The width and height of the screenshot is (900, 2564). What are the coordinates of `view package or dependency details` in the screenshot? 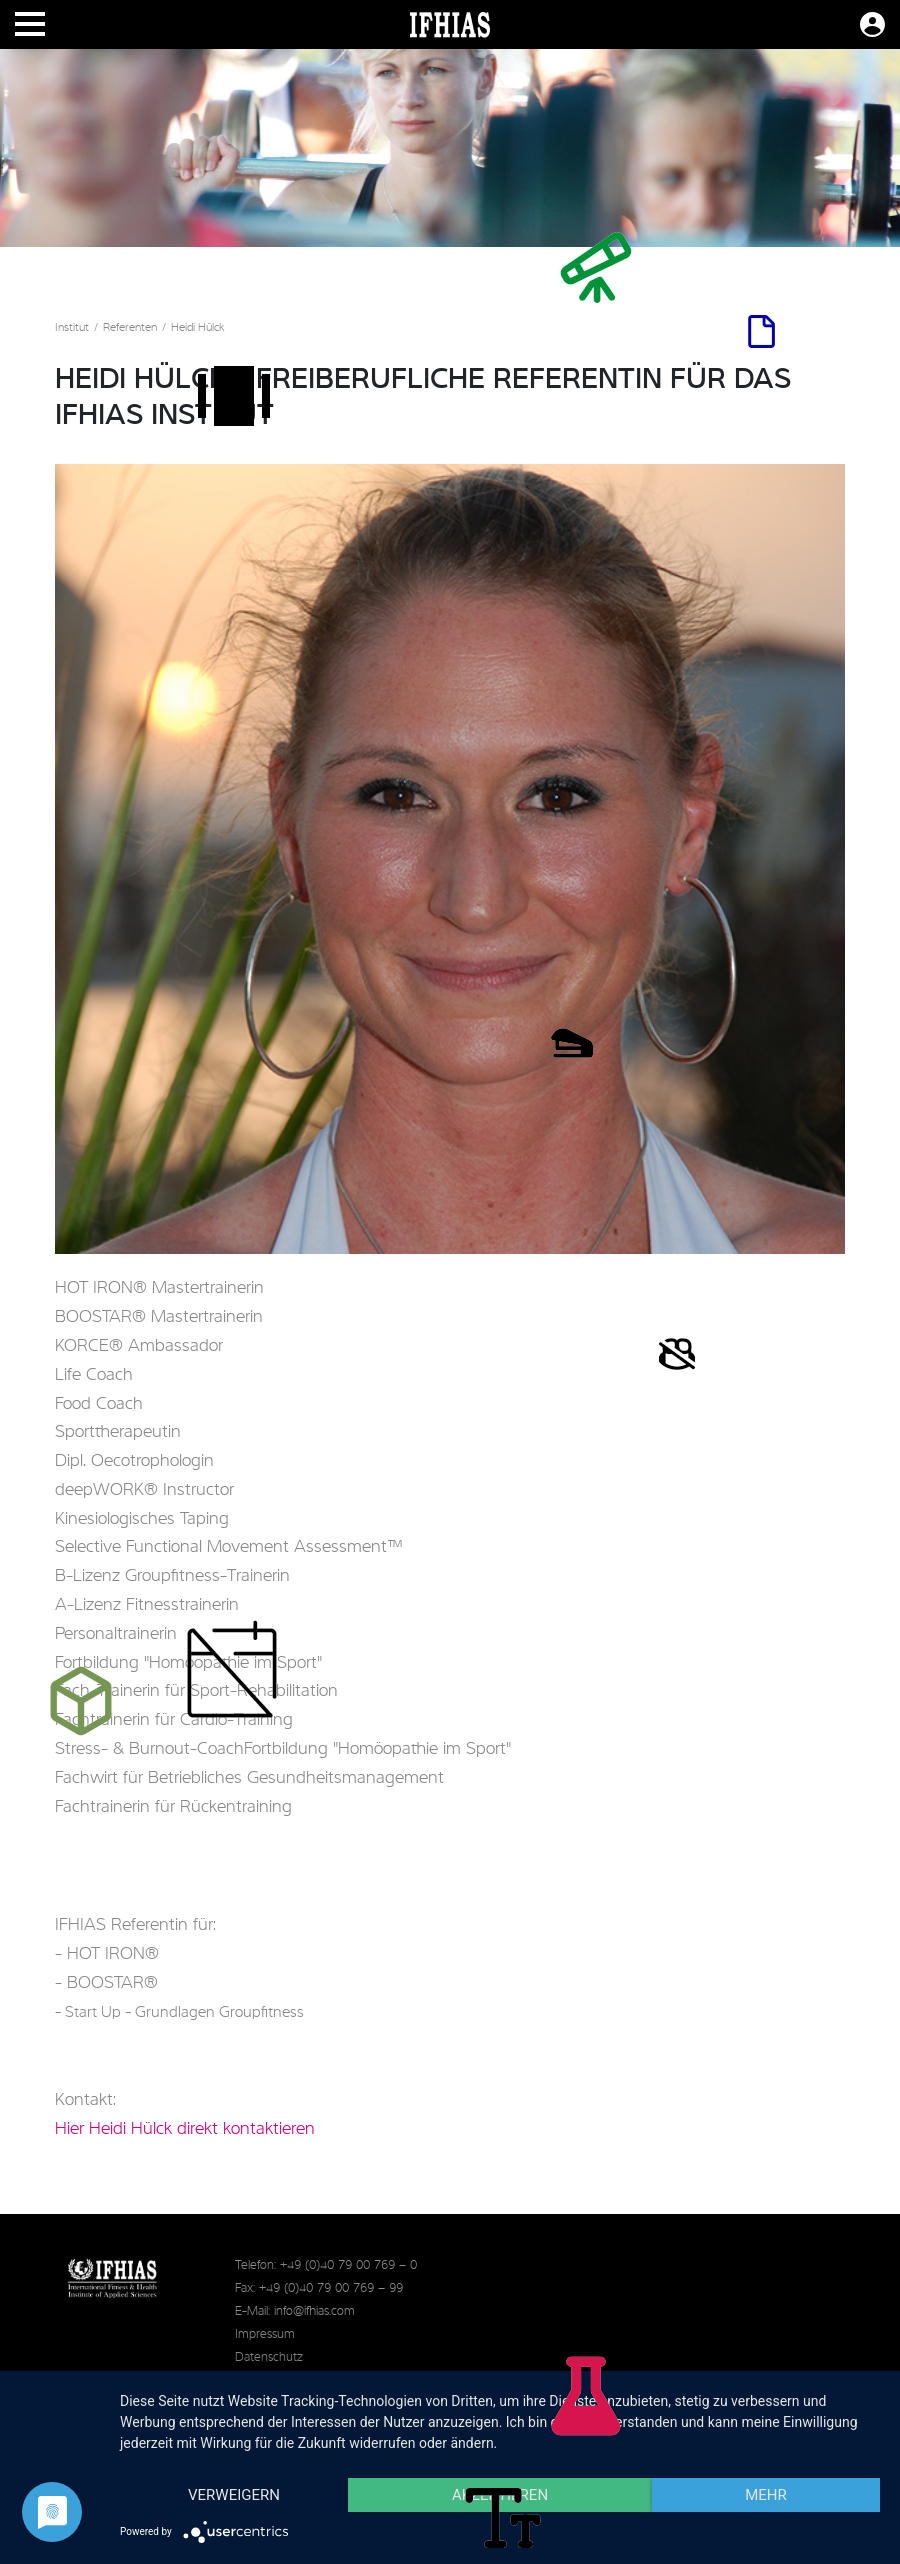 It's located at (81, 1701).